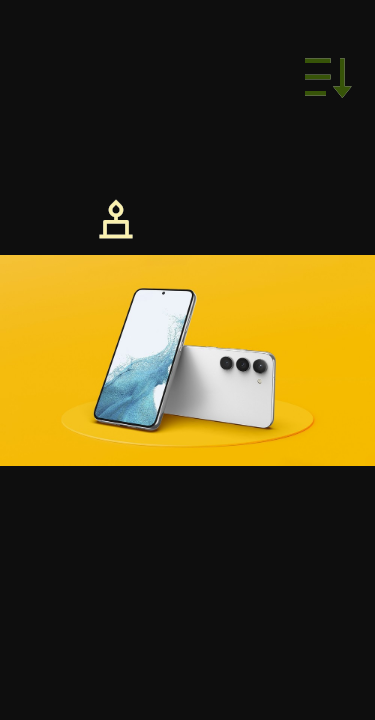 This screenshot has width=375, height=720. Describe the element at coordinates (326, 77) in the screenshot. I see `sort items in descending order` at that location.